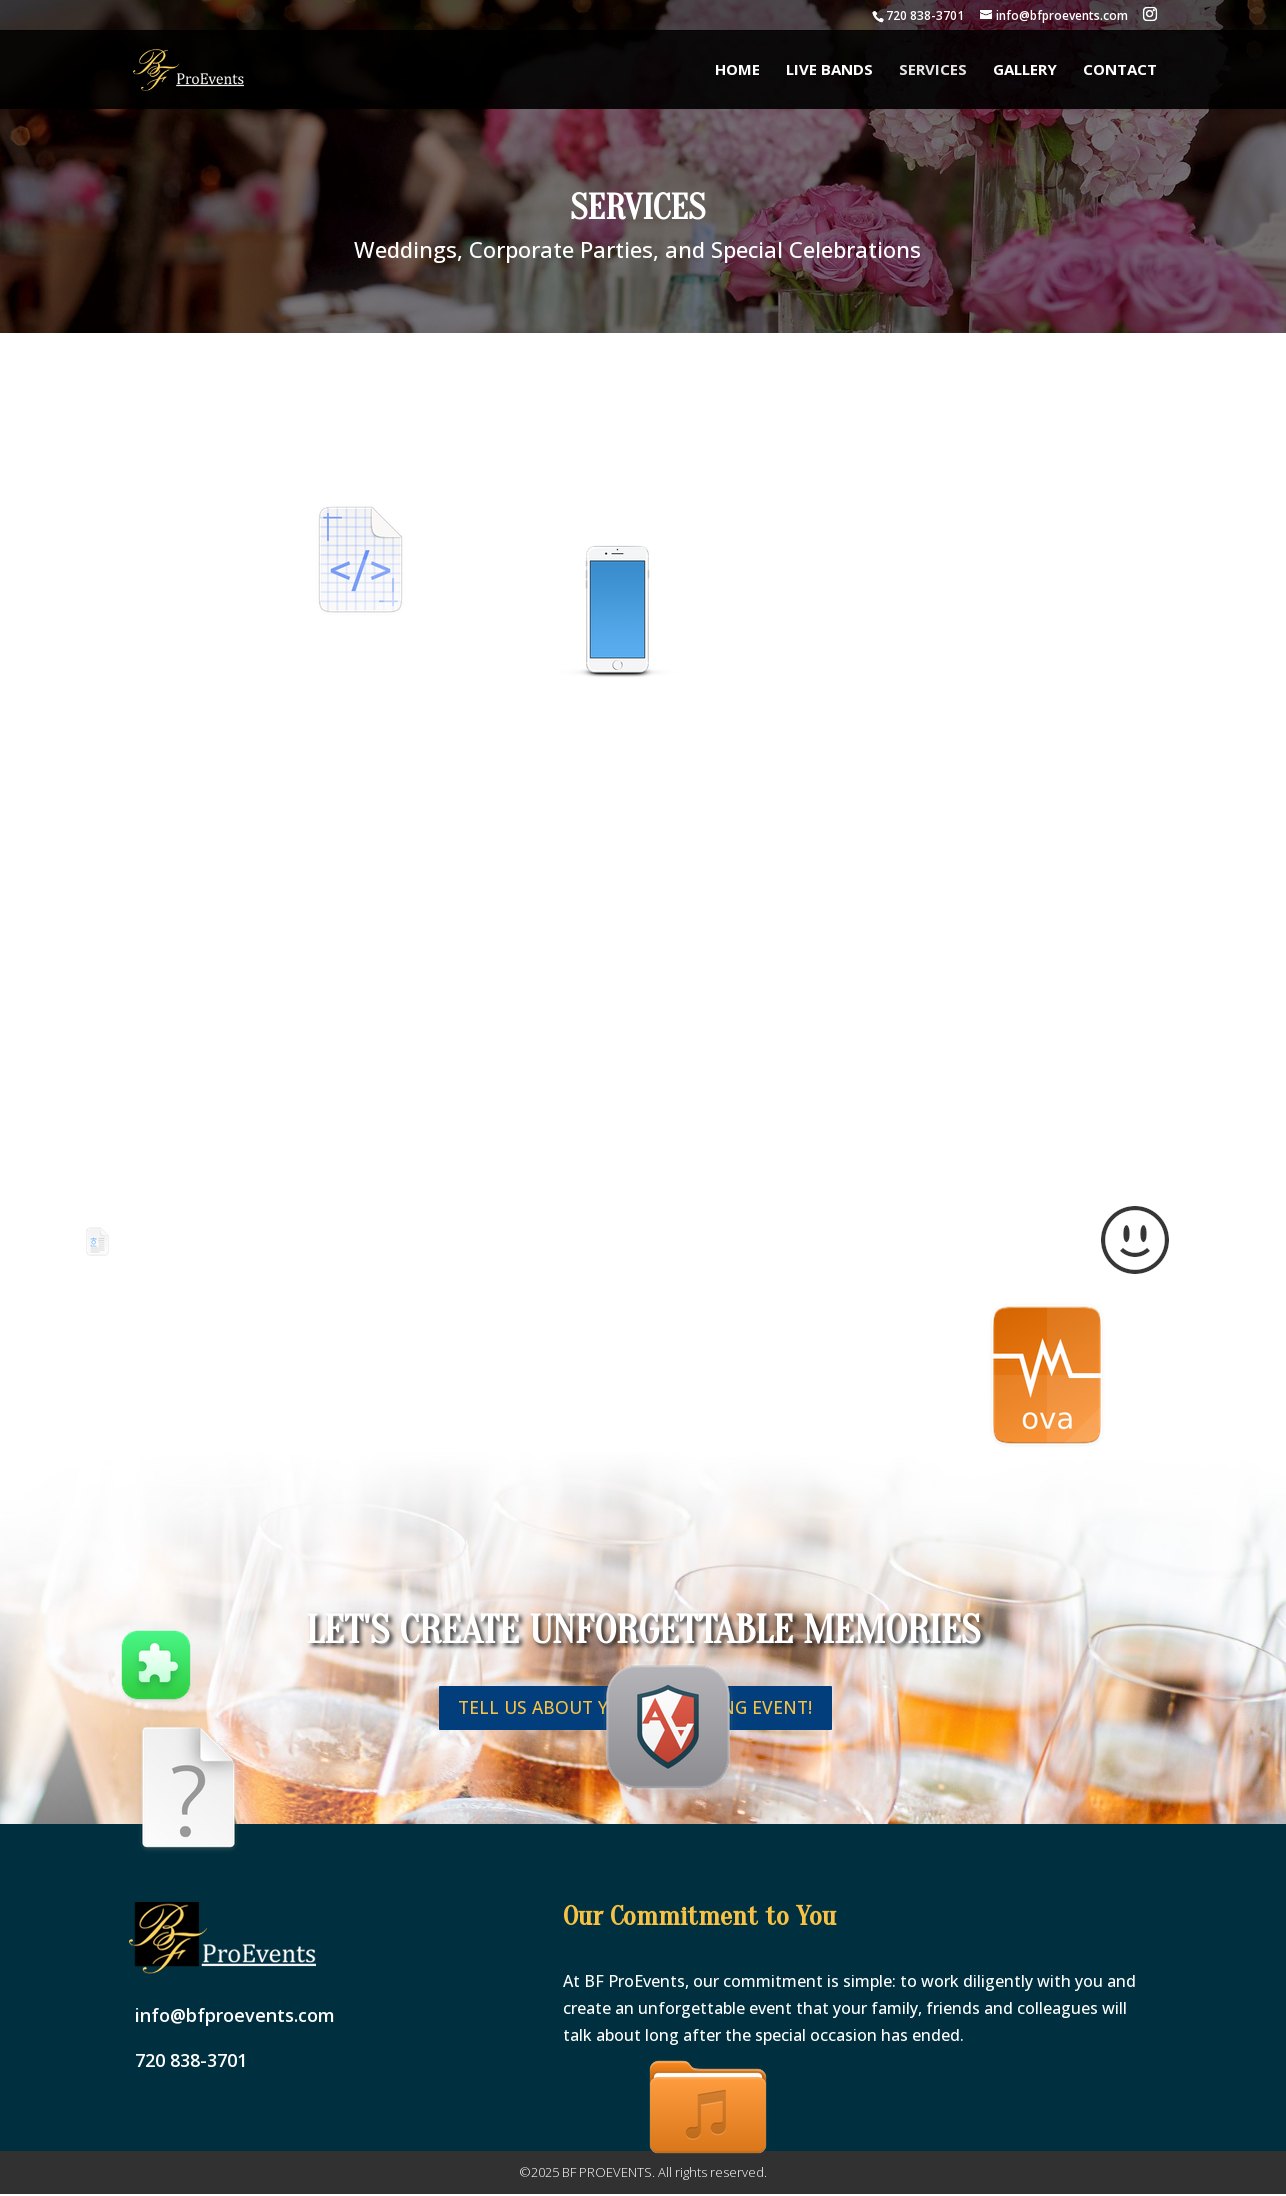 The height and width of the screenshot is (2196, 1286). What do you see at coordinates (668, 1729) in the screenshot?
I see `open apparmor security preferences` at bounding box center [668, 1729].